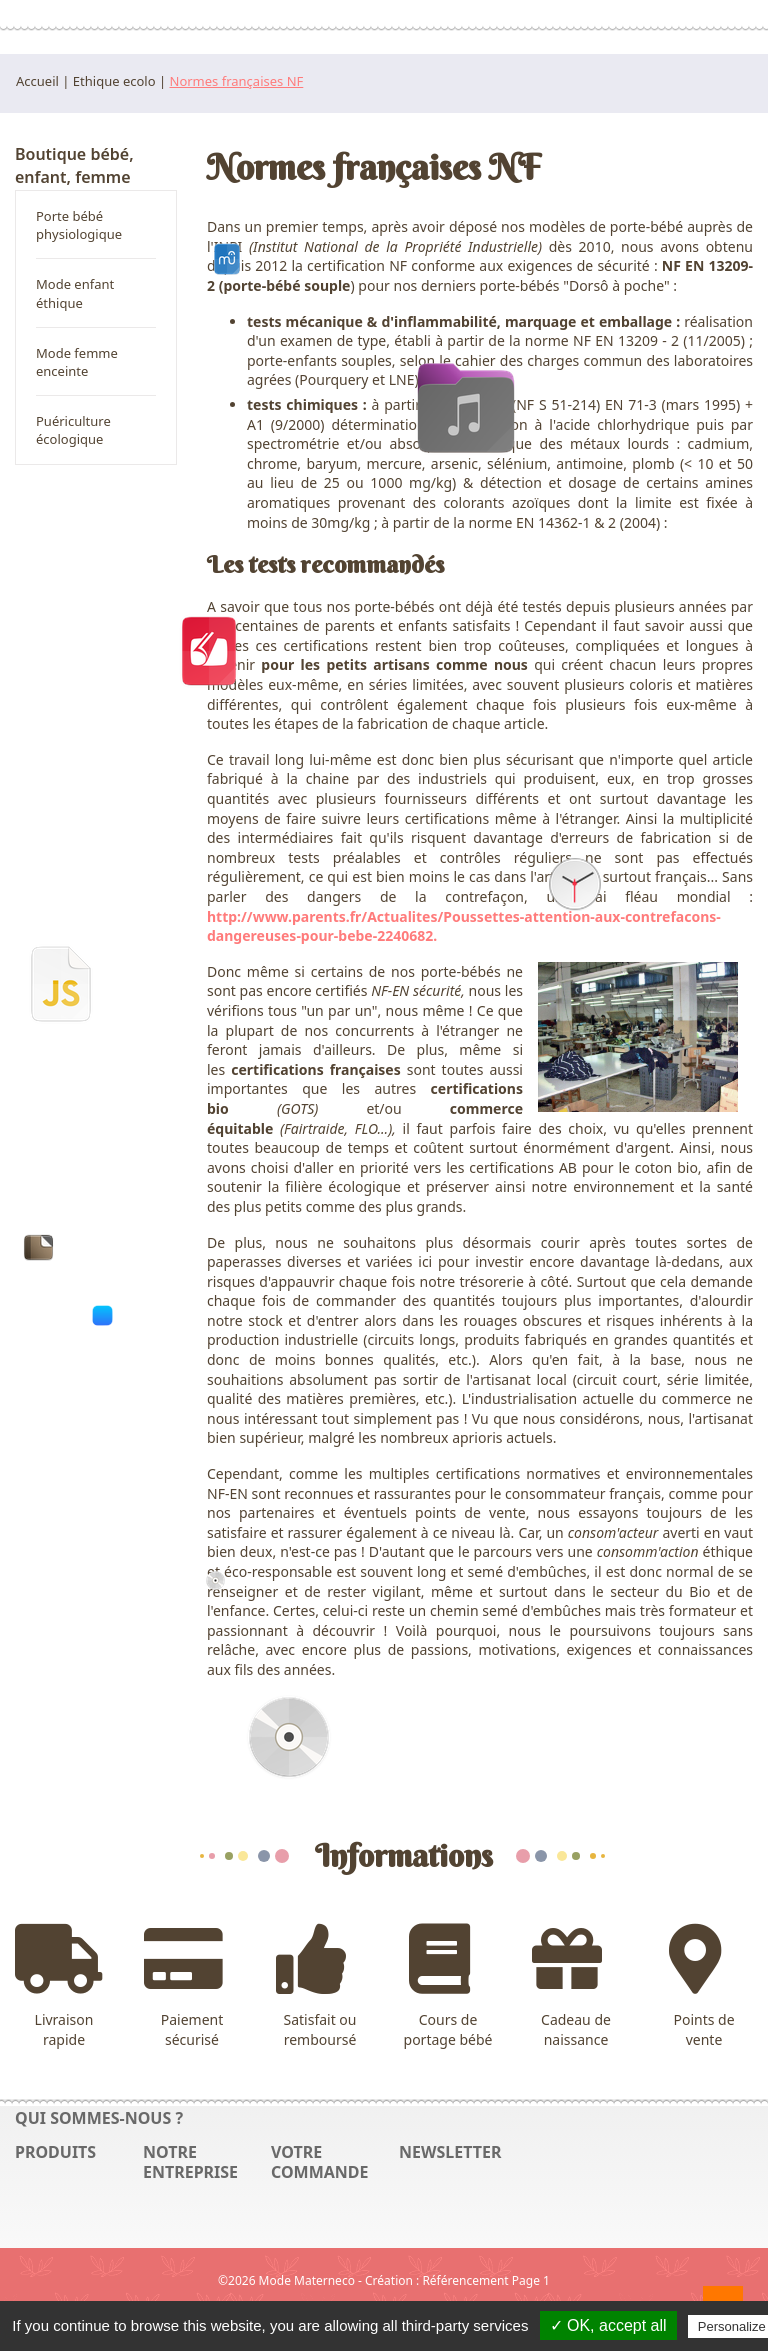  What do you see at coordinates (38, 1246) in the screenshot?
I see `change desktop wallpaper settings` at bounding box center [38, 1246].